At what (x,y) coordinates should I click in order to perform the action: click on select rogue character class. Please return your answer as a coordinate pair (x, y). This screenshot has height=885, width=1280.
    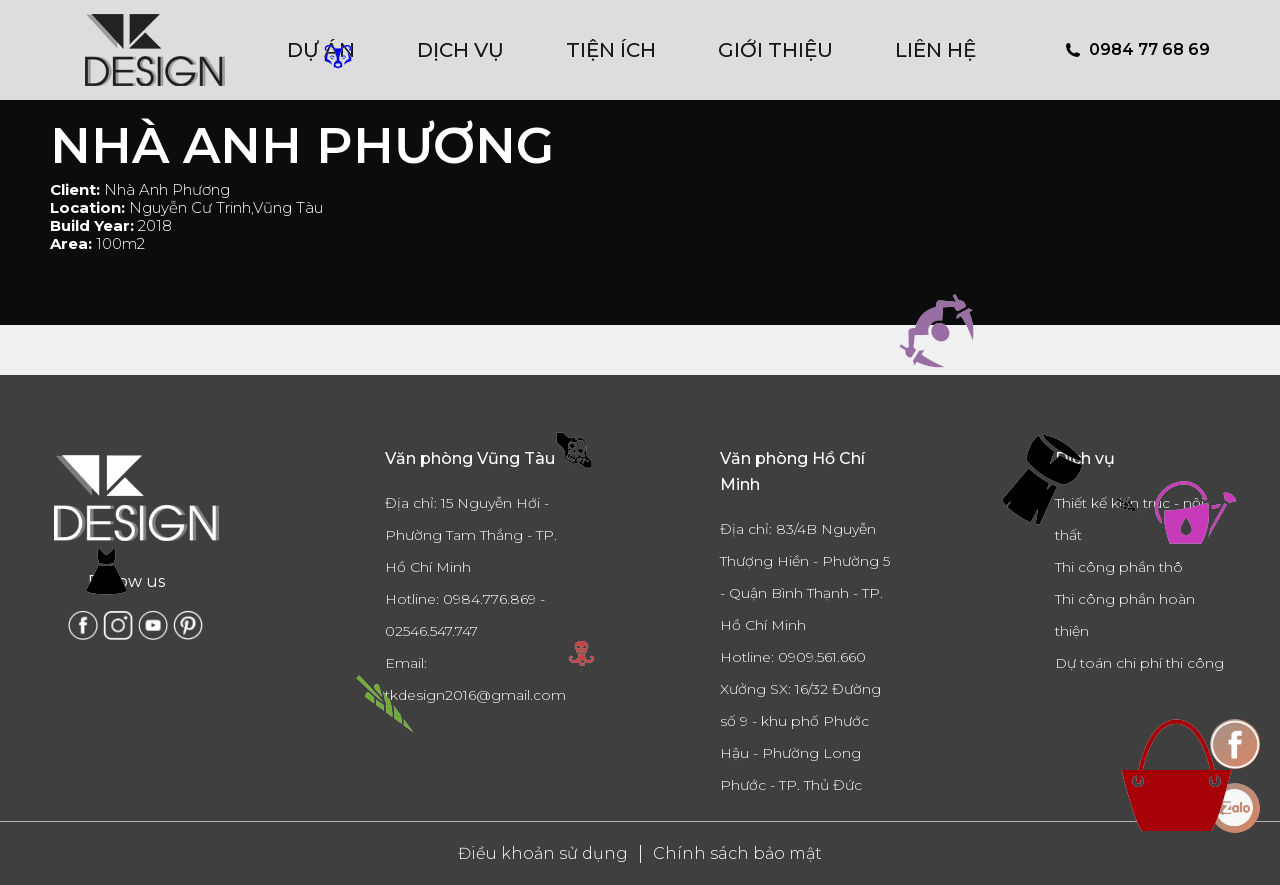
    Looking at the image, I should click on (936, 330).